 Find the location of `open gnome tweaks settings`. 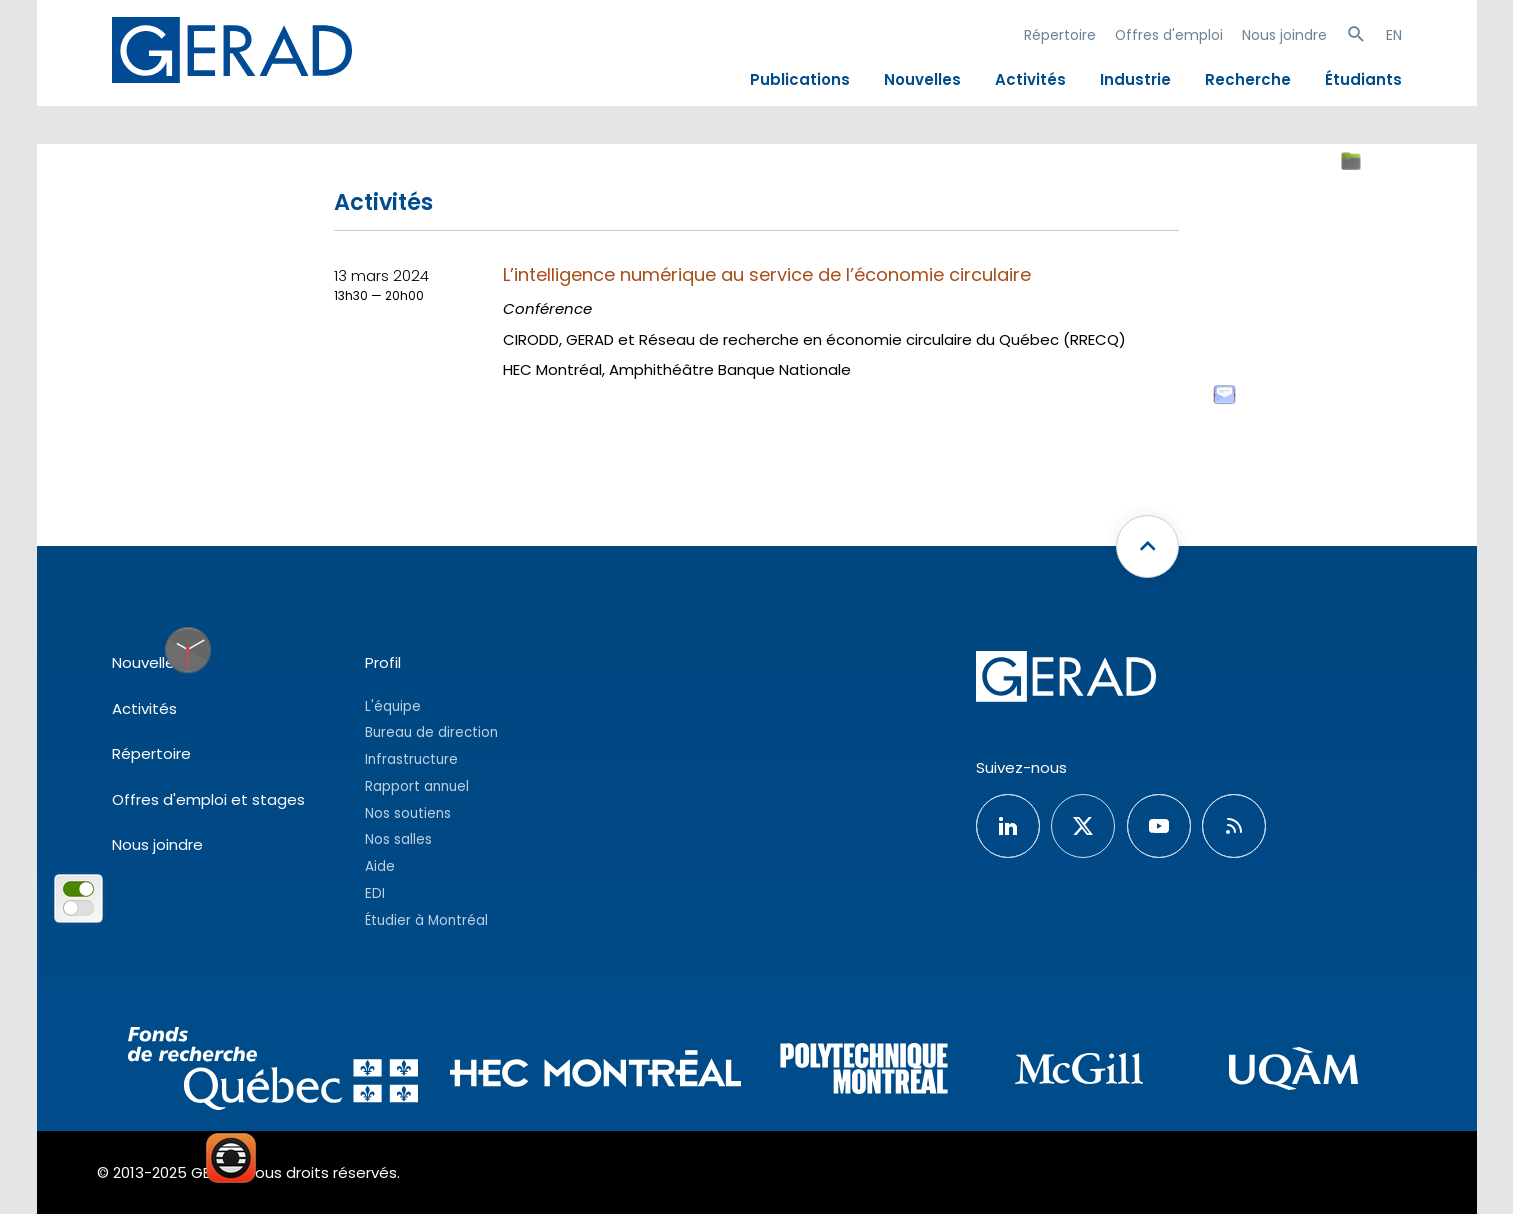

open gnome tweaks settings is located at coordinates (78, 898).